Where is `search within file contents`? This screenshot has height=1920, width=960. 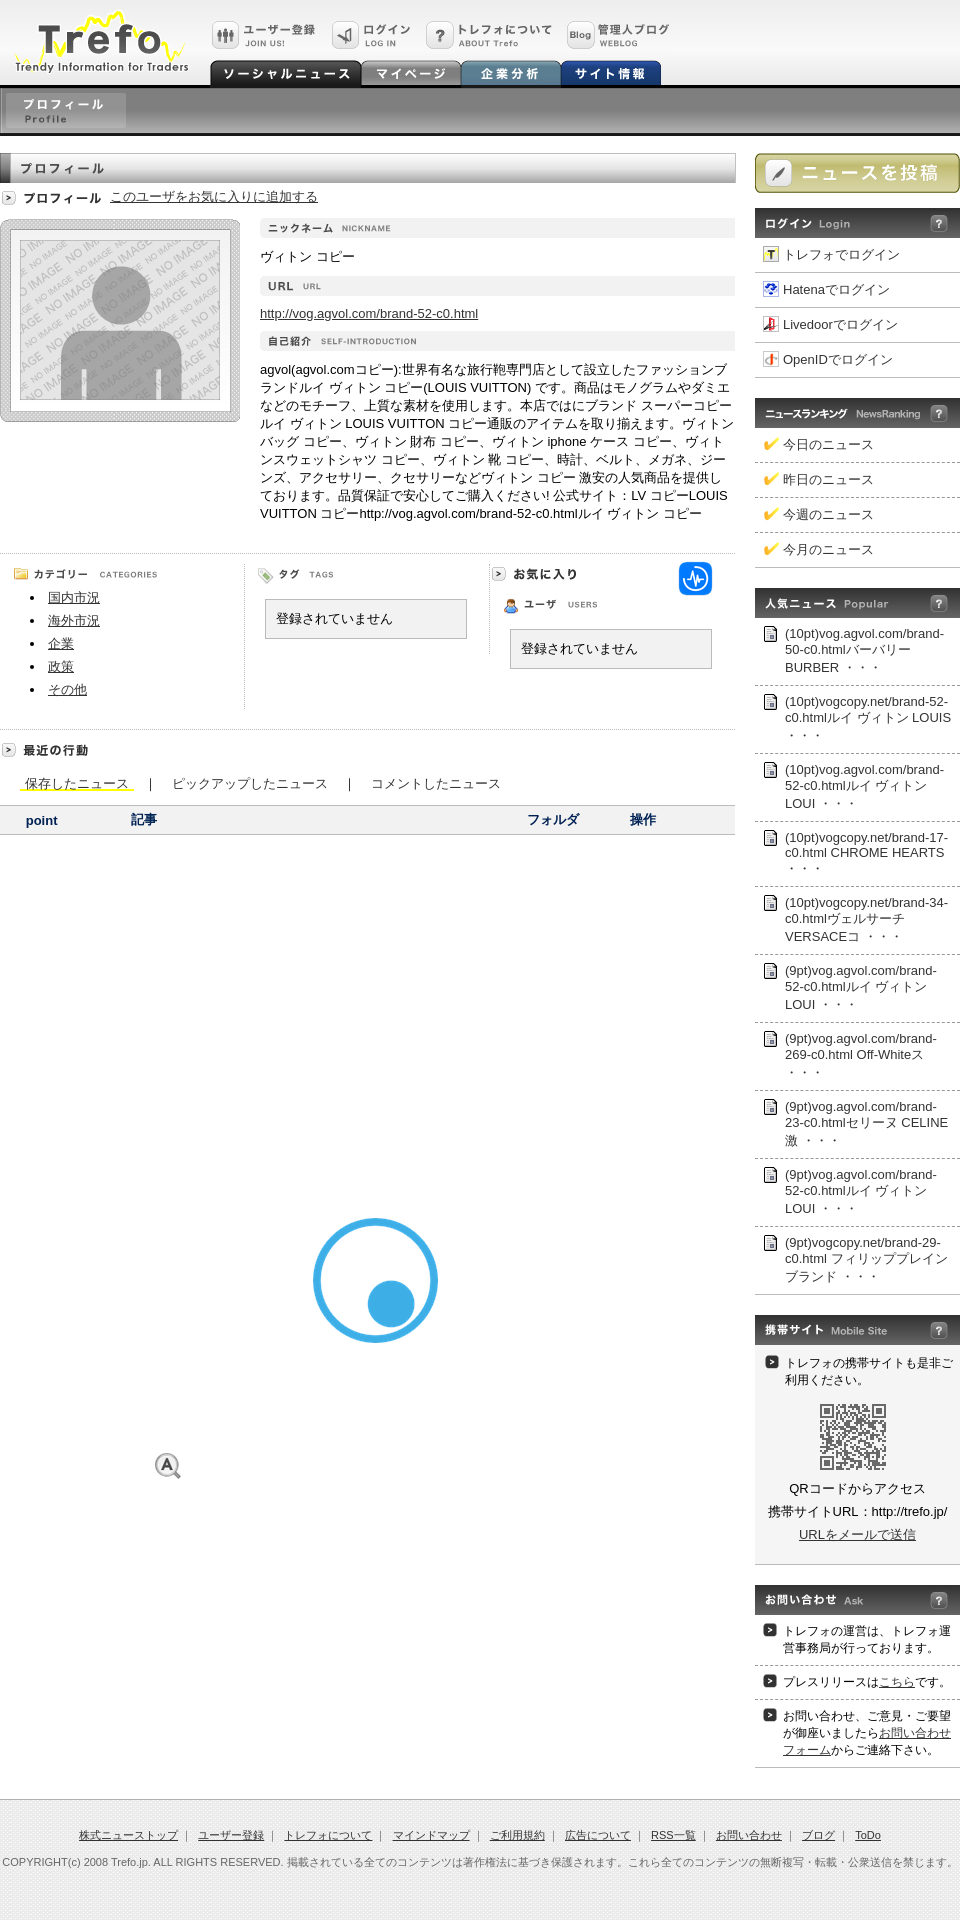 search within file contents is located at coordinates (168, 1466).